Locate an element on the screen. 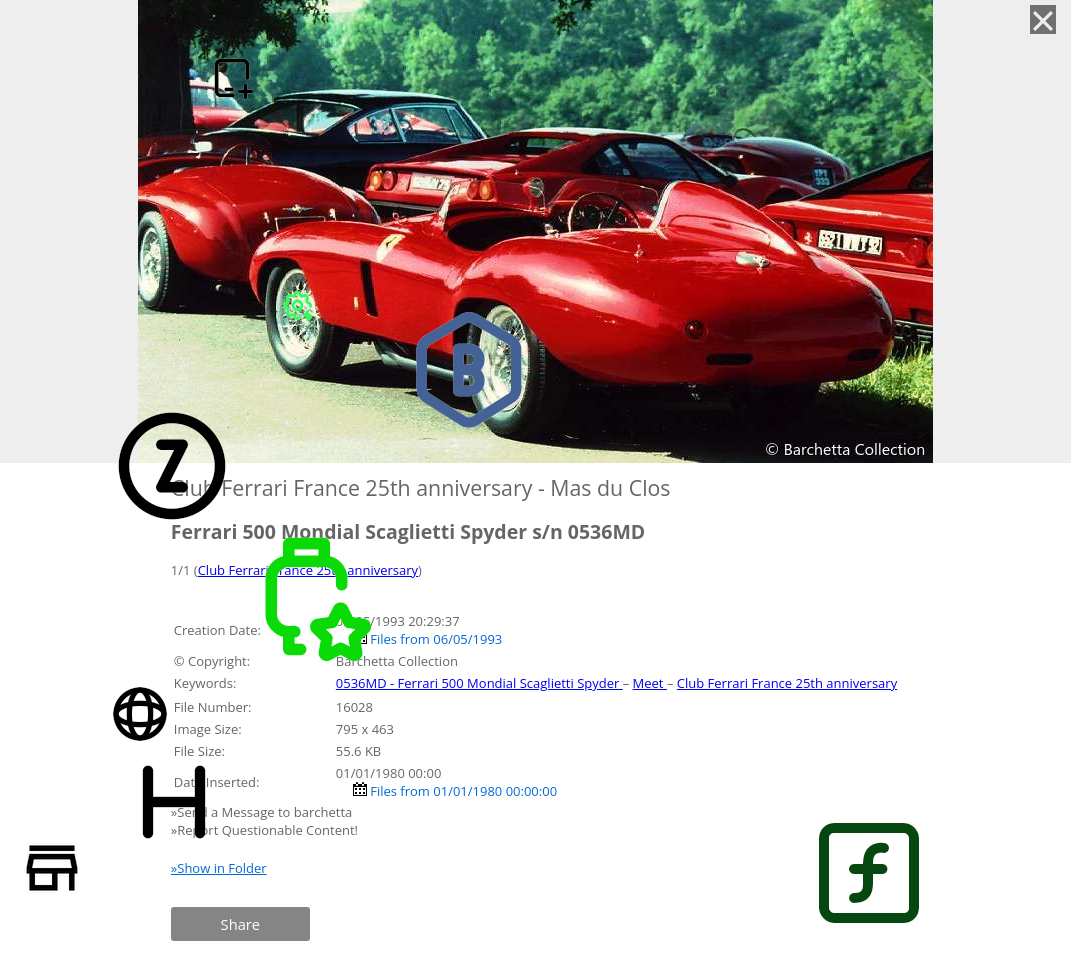  indicates z-index or layer ordering controls is located at coordinates (172, 466).